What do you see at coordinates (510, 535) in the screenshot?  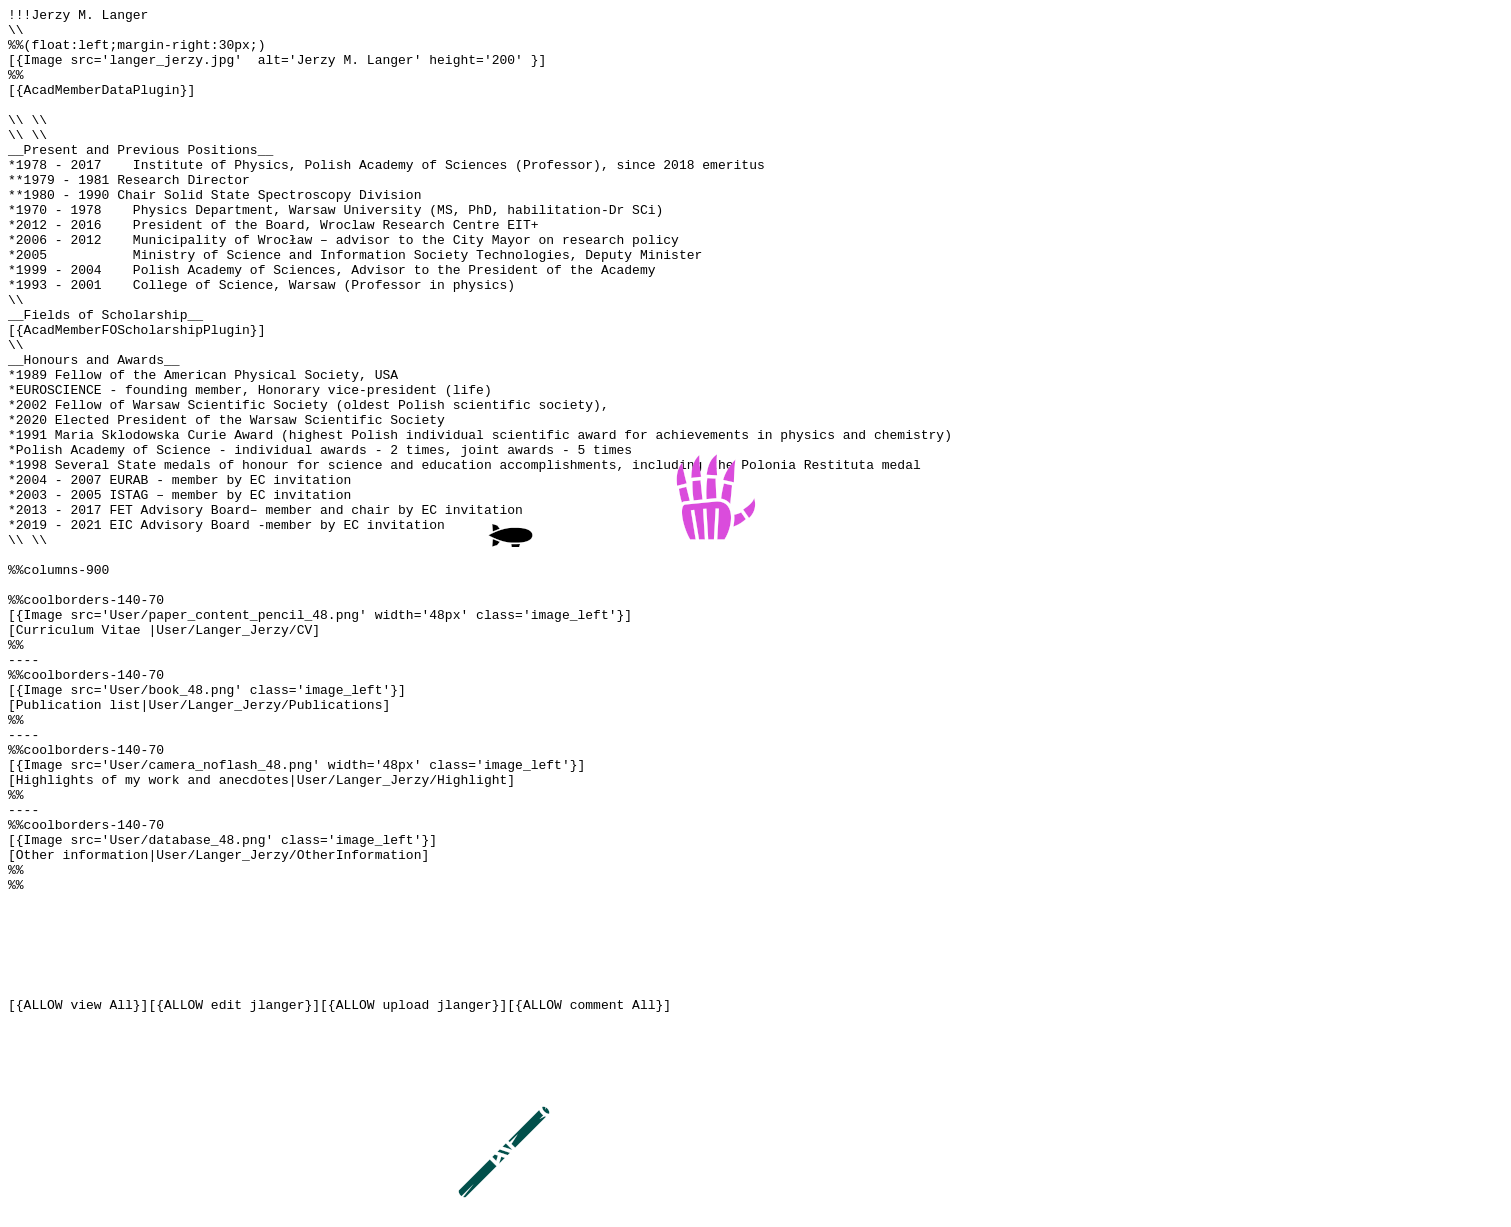 I see `indicates airship or zeppelin-related content` at bounding box center [510, 535].